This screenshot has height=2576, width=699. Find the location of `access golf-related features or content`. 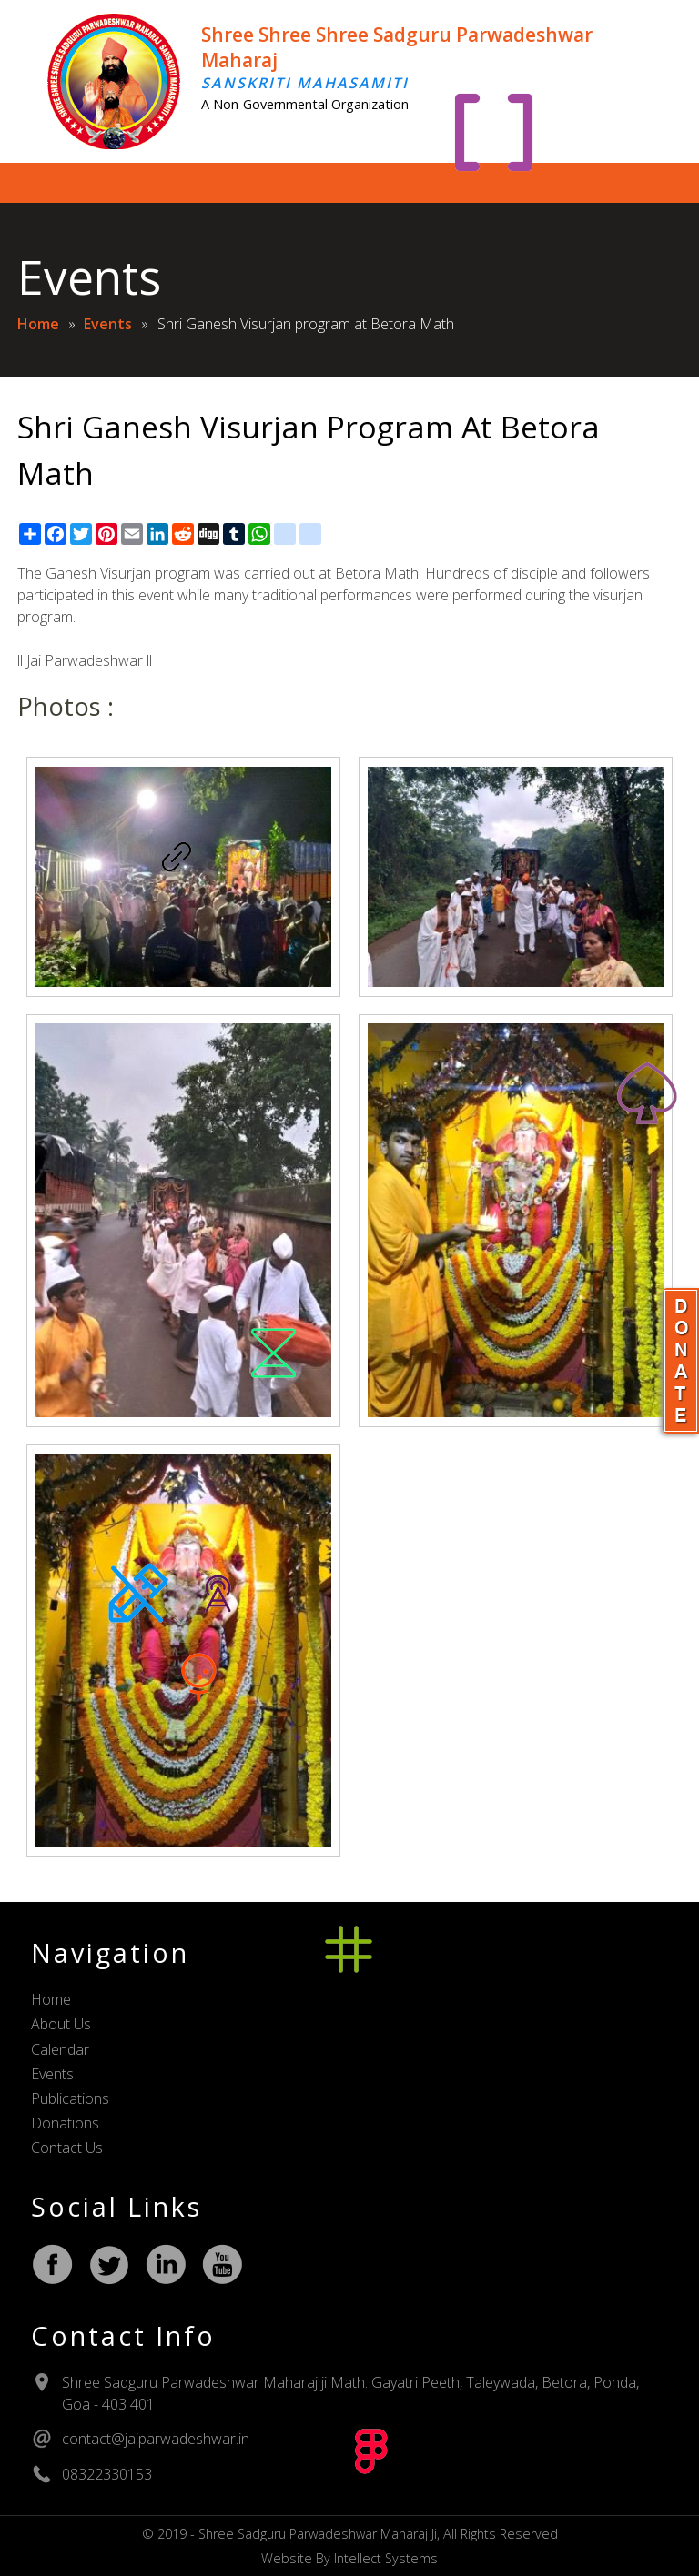

access golf-related features or content is located at coordinates (198, 1676).